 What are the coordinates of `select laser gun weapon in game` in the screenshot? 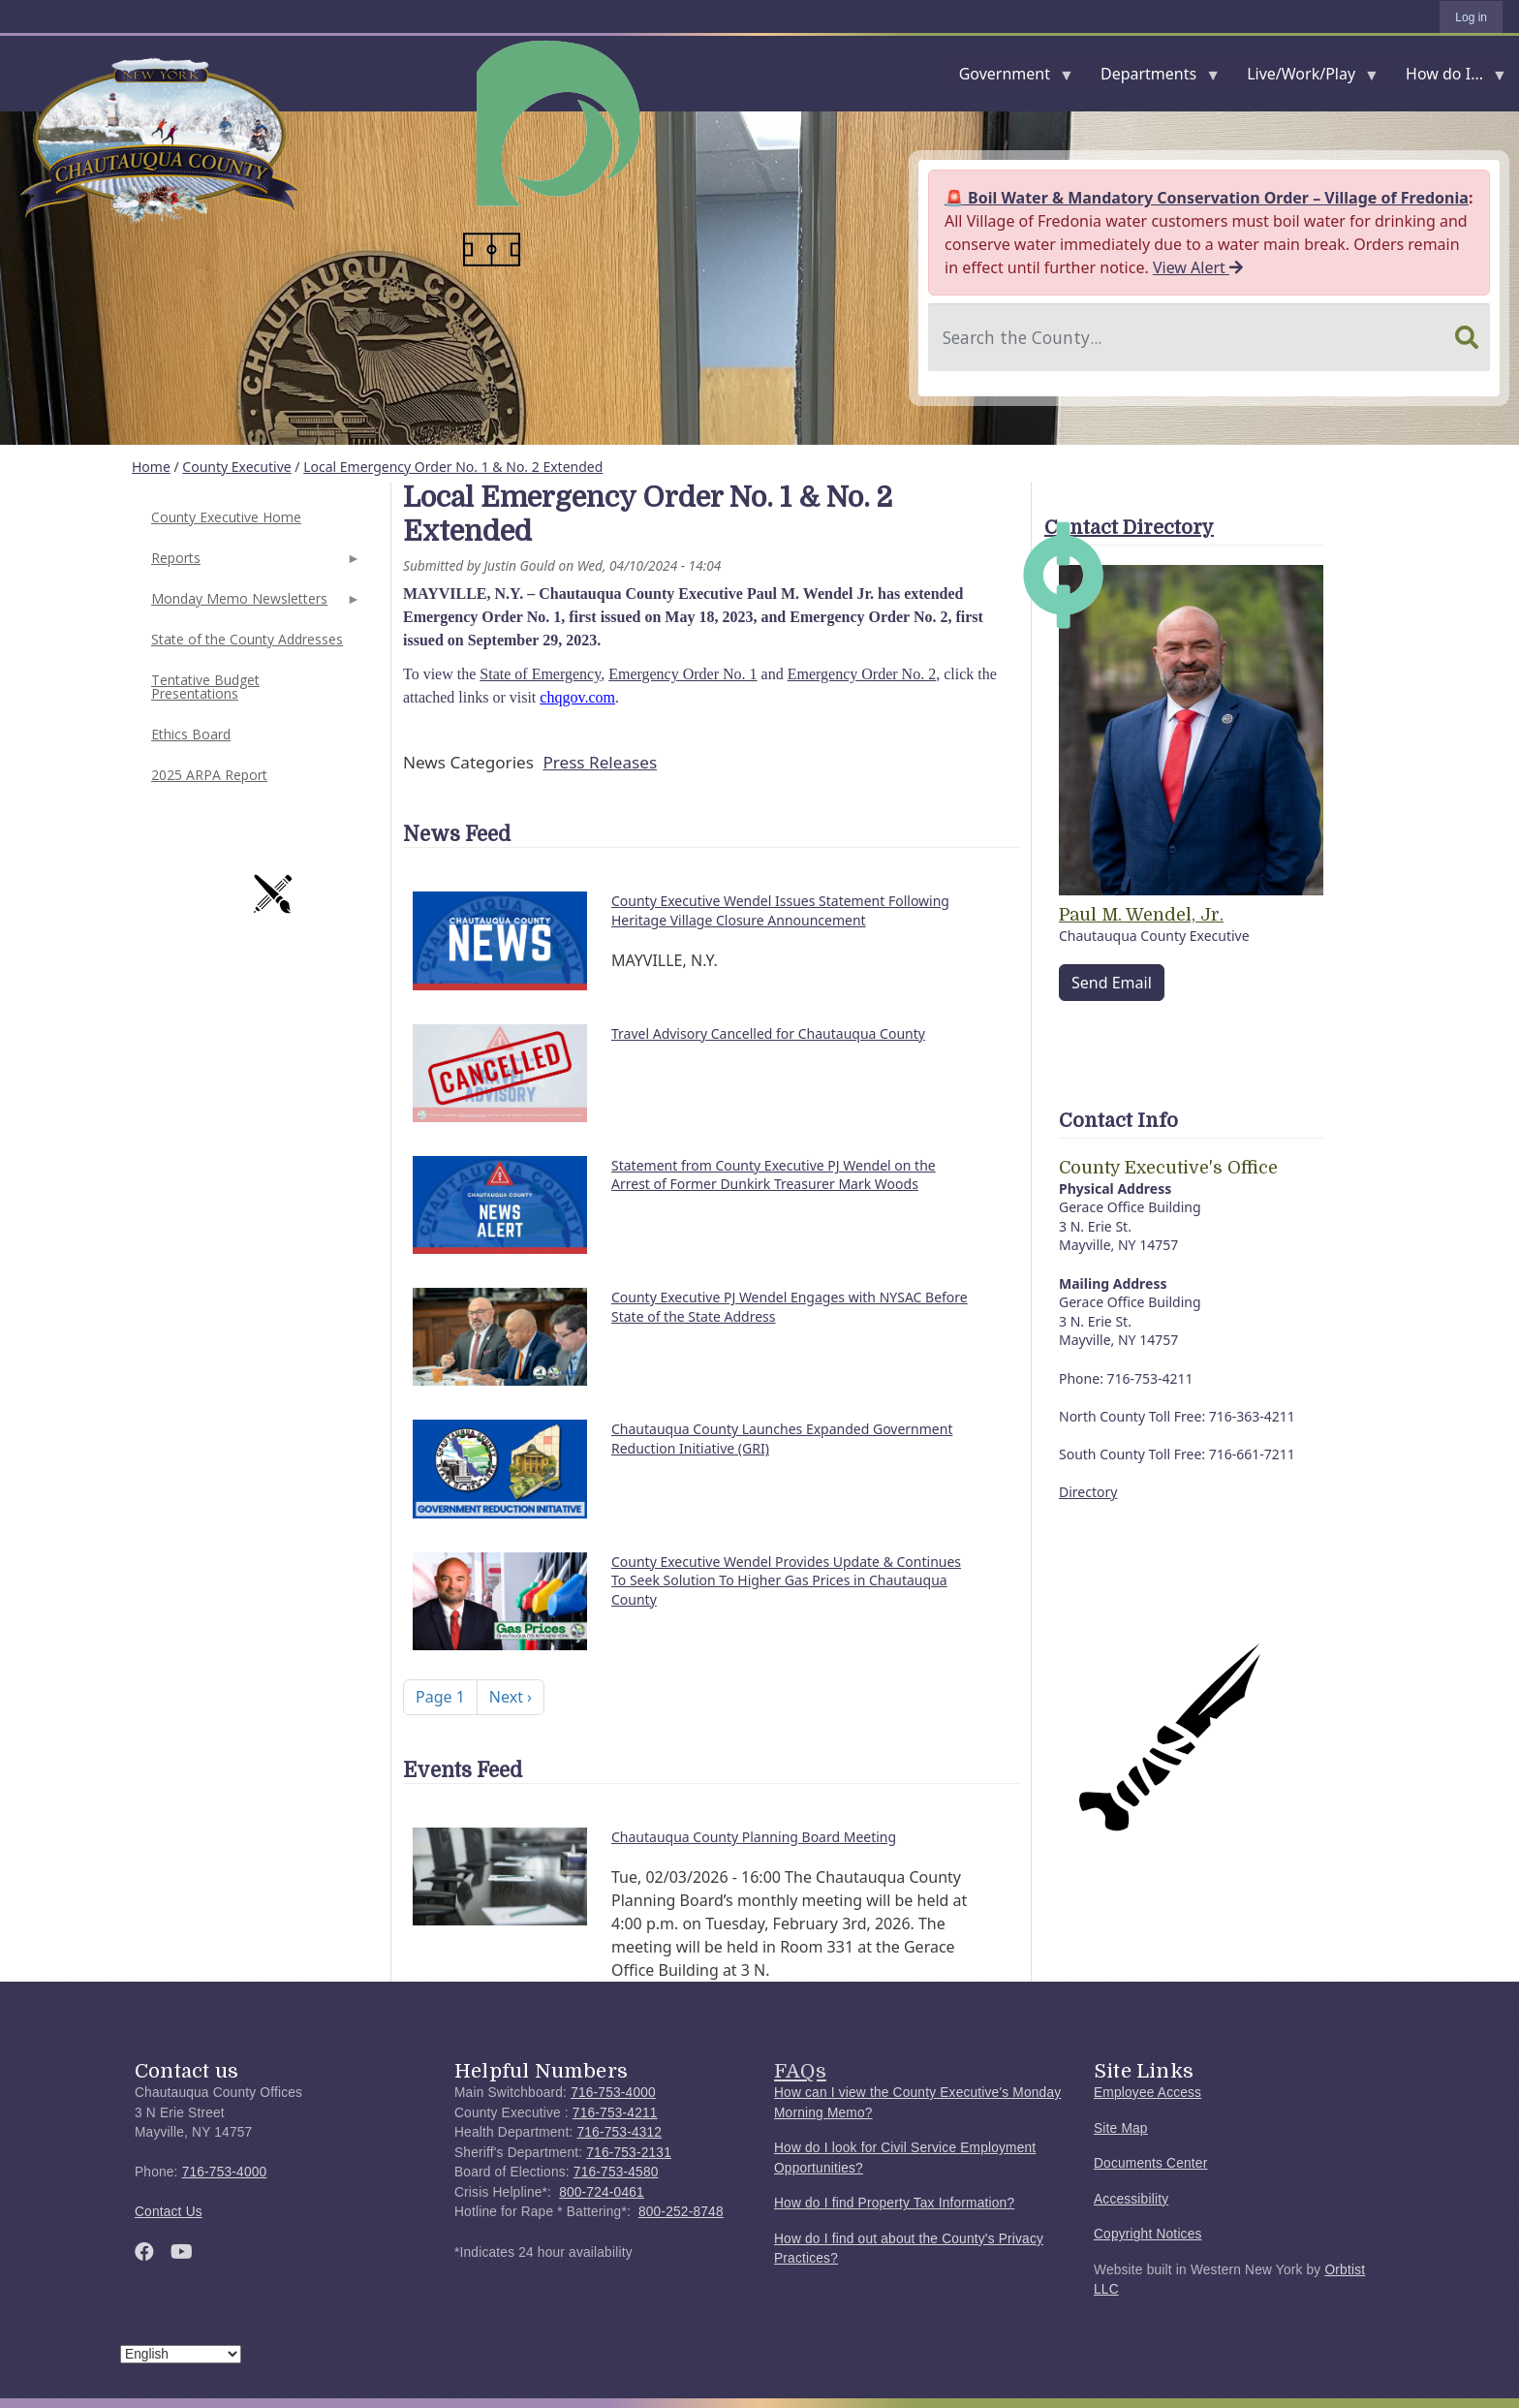 It's located at (1063, 575).